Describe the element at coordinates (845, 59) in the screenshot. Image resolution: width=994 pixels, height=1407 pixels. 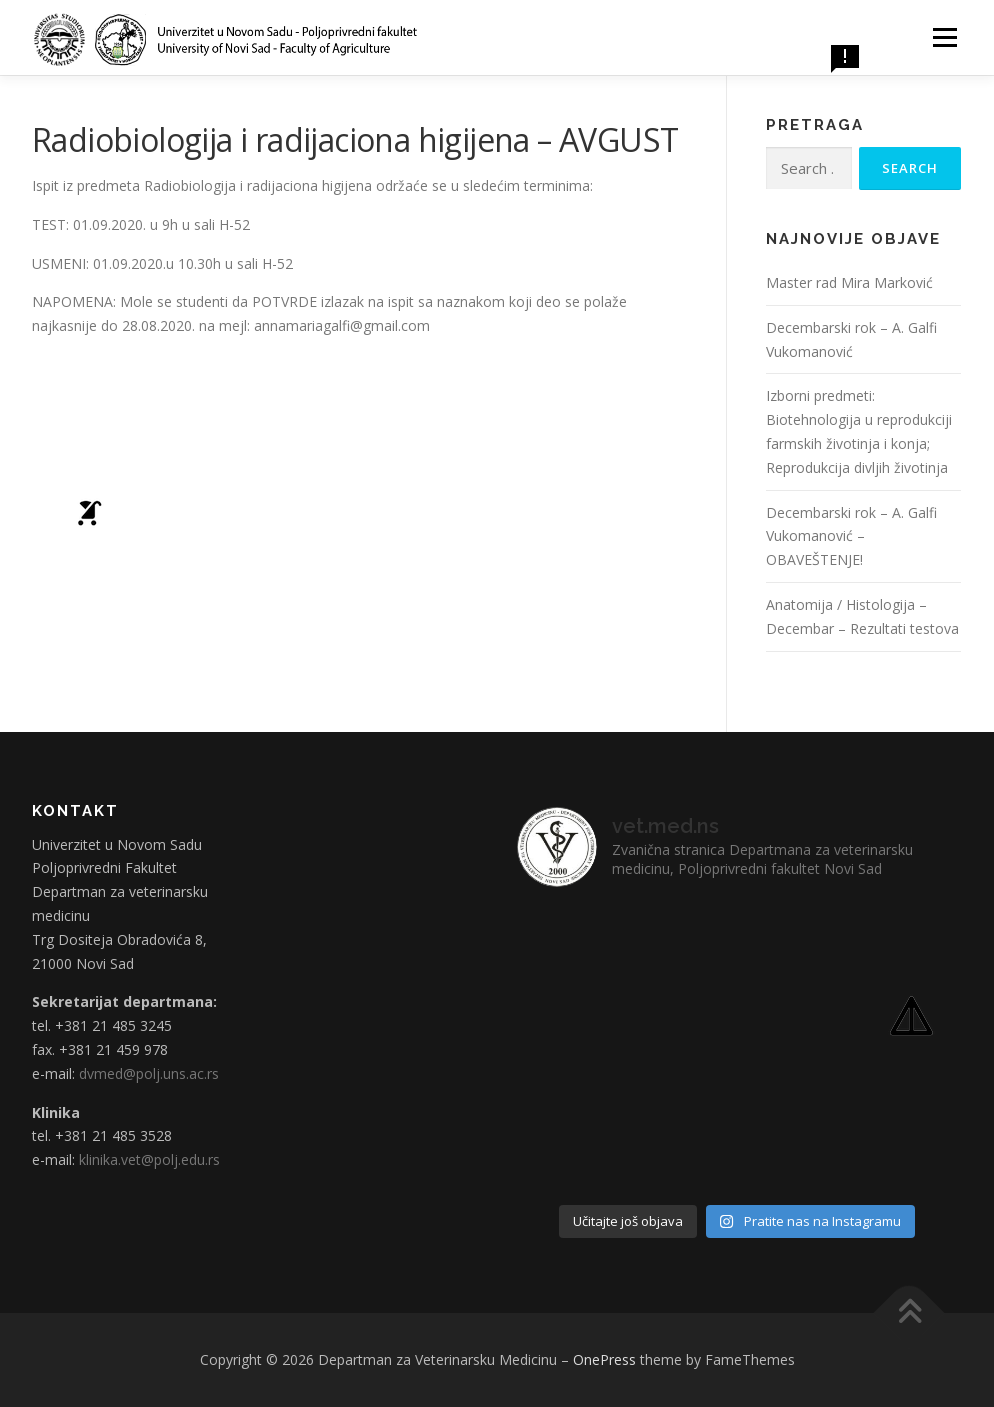
I see `view announcements or alerts` at that location.